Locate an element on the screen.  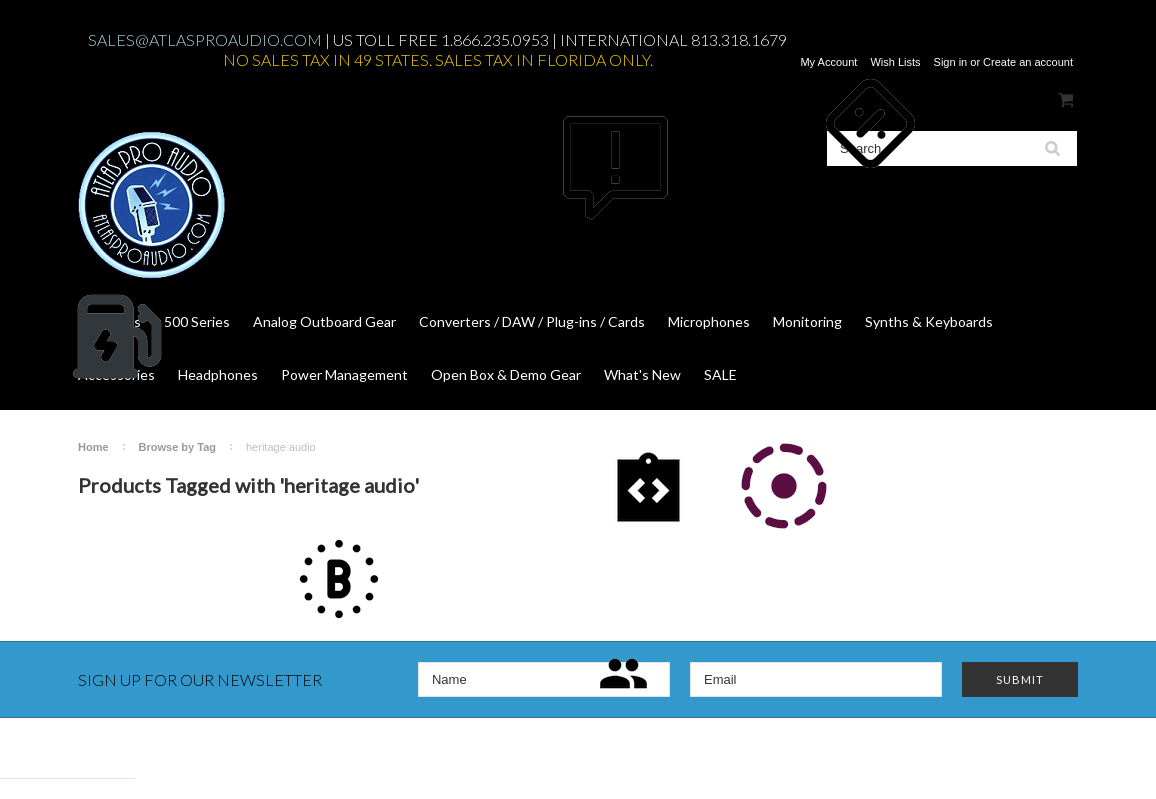
view integration or embed code is located at coordinates (648, 490).